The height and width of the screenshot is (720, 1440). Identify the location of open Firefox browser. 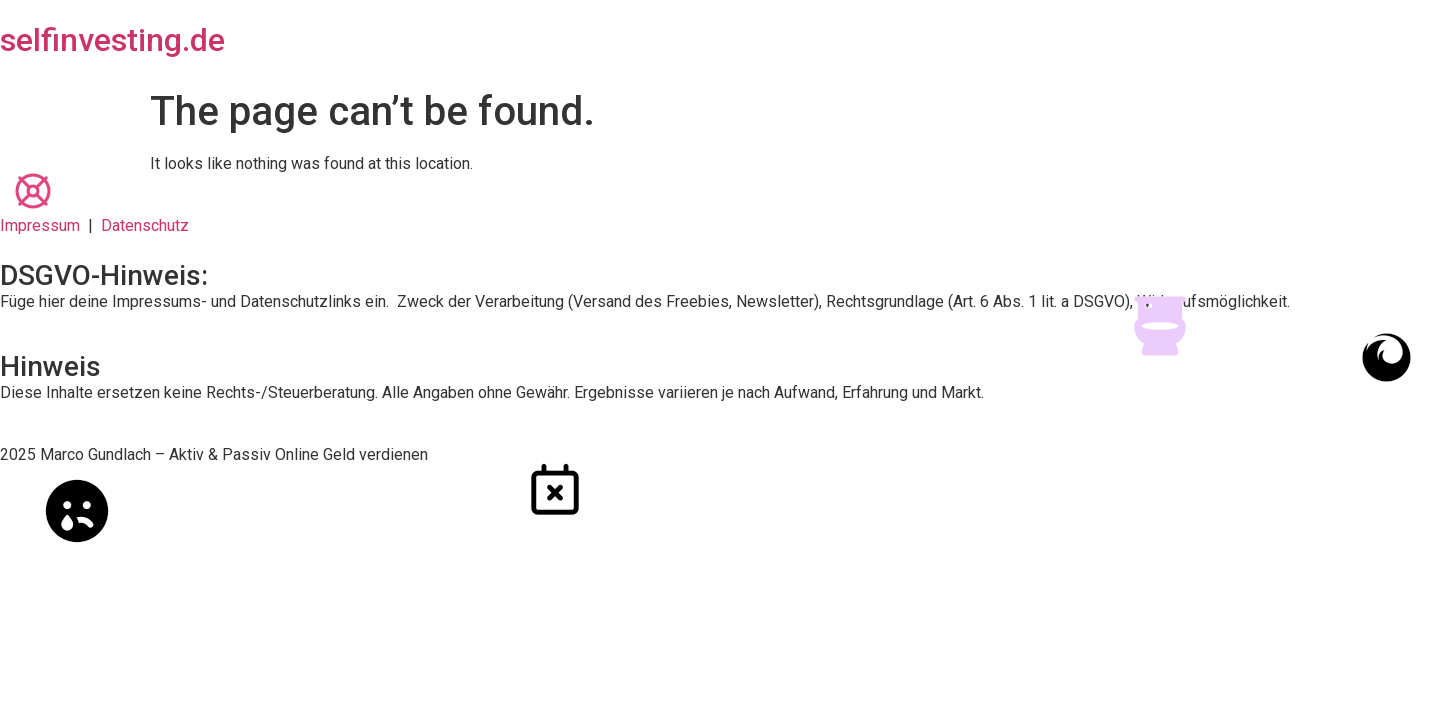
(1386, 357).